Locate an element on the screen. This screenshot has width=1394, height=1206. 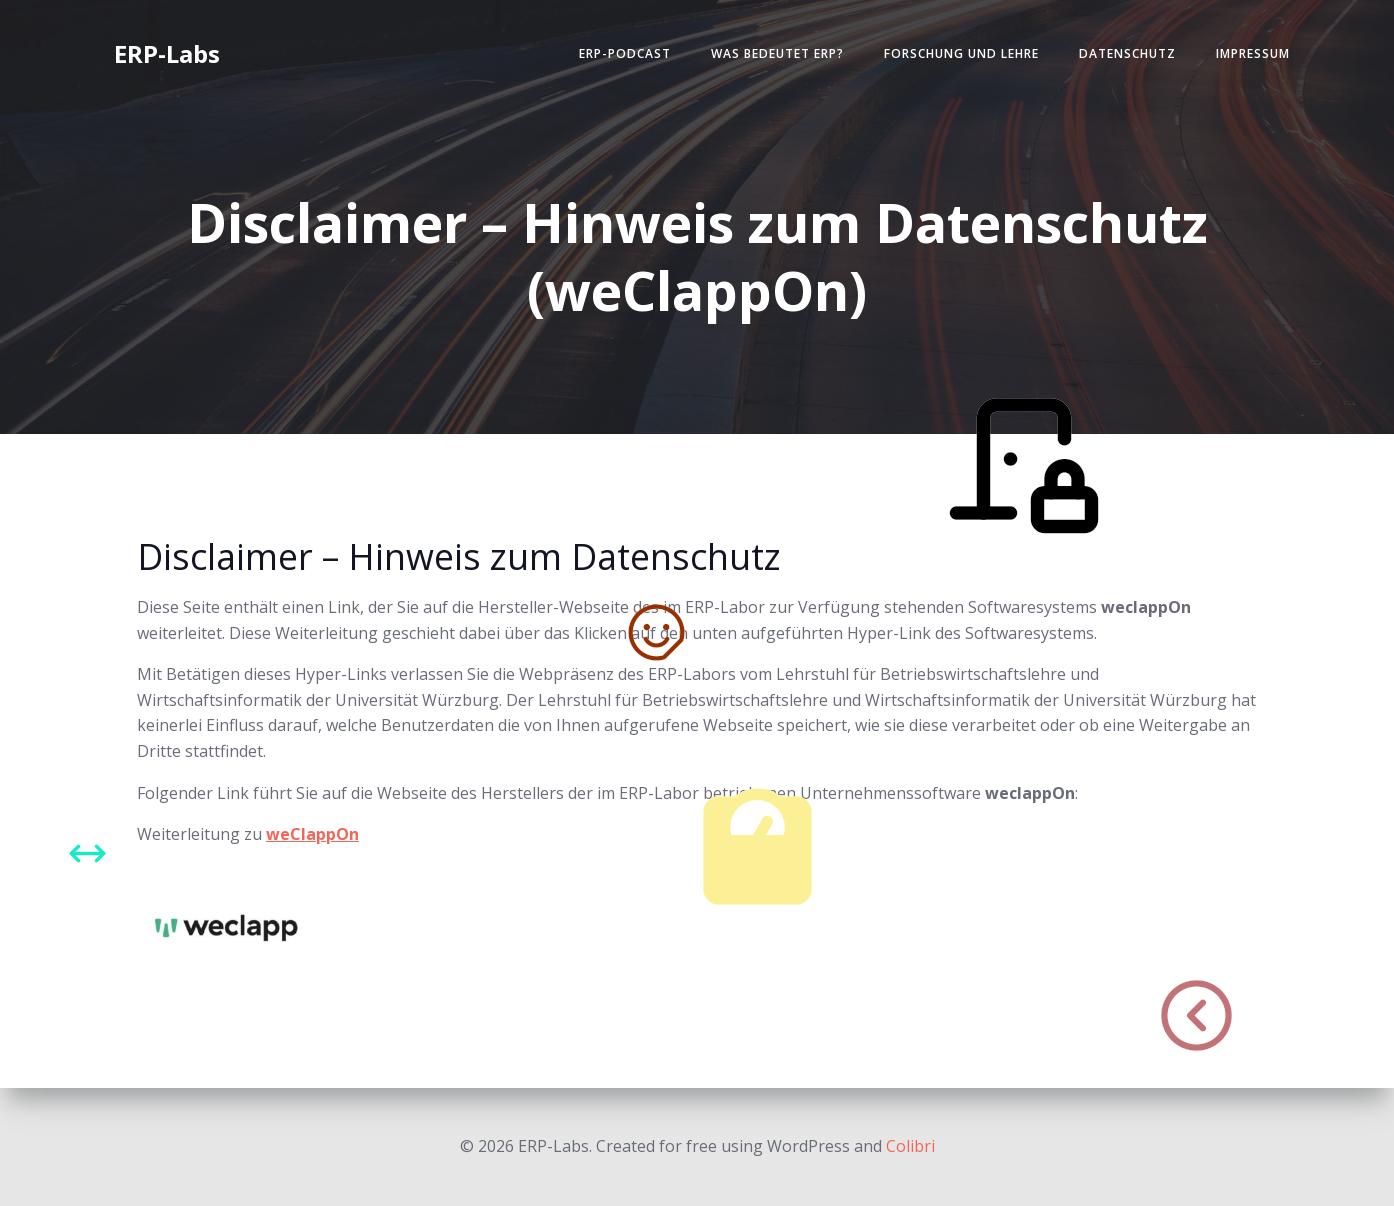
add a sticker to your message is located at coordinates (656, 632).